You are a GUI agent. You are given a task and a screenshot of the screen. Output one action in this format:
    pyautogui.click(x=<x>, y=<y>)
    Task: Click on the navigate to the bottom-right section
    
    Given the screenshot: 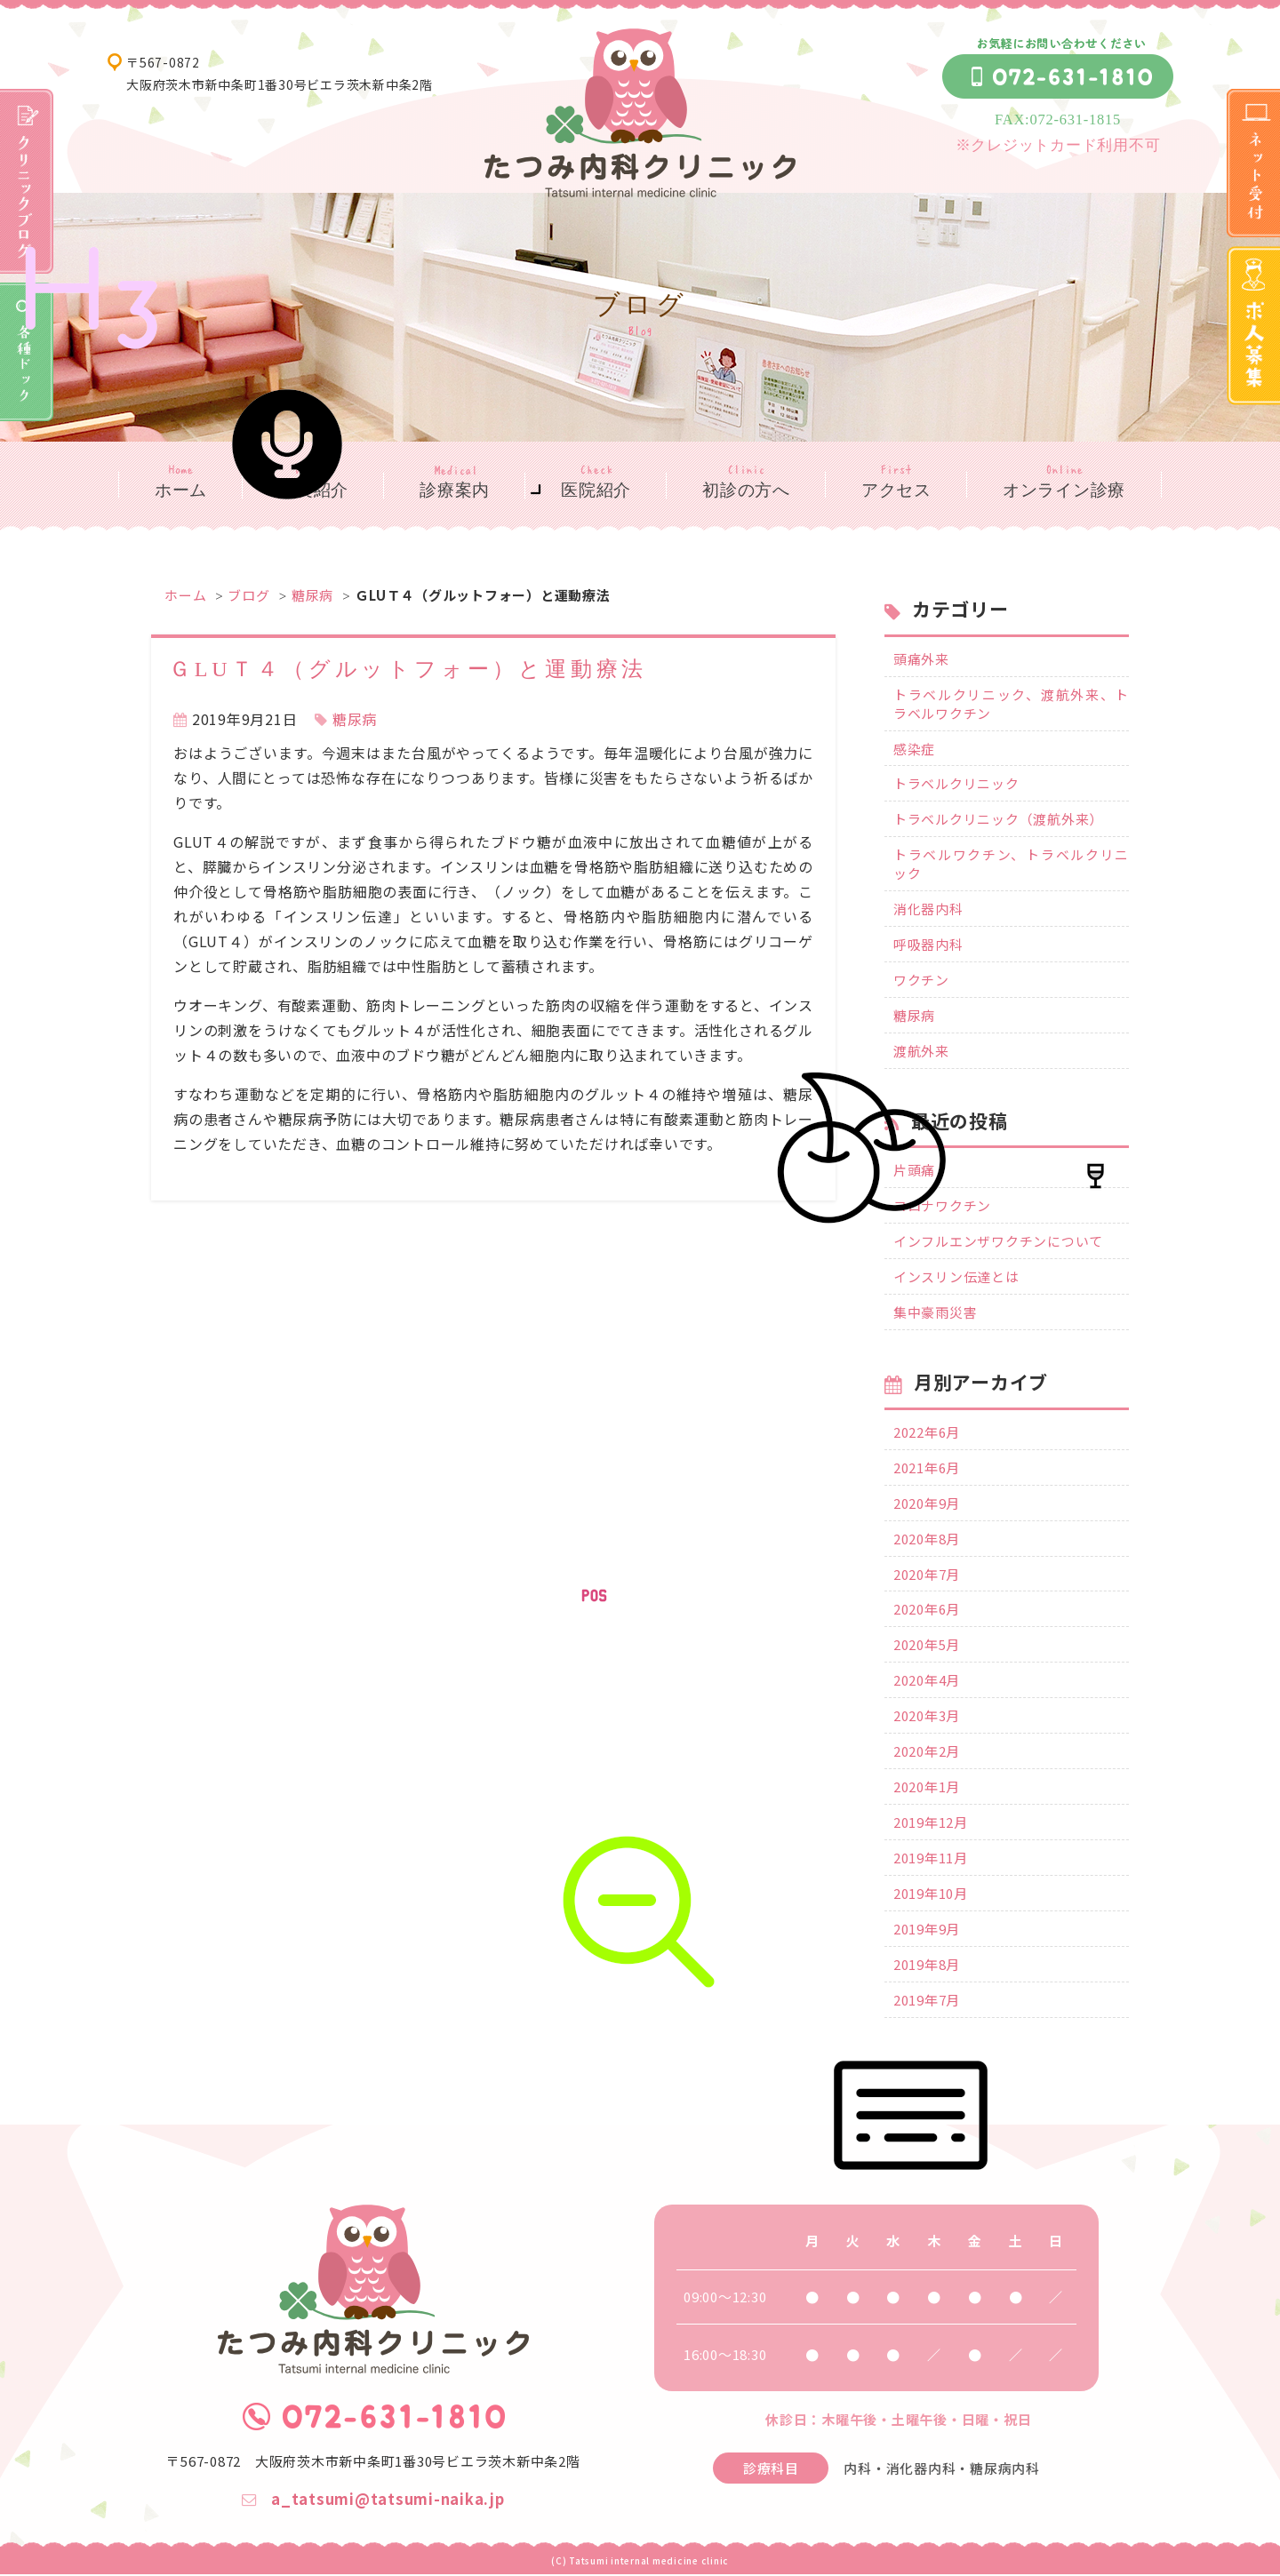 What is the action you would take?
    pyautogui.click(x=535, y=489)
    